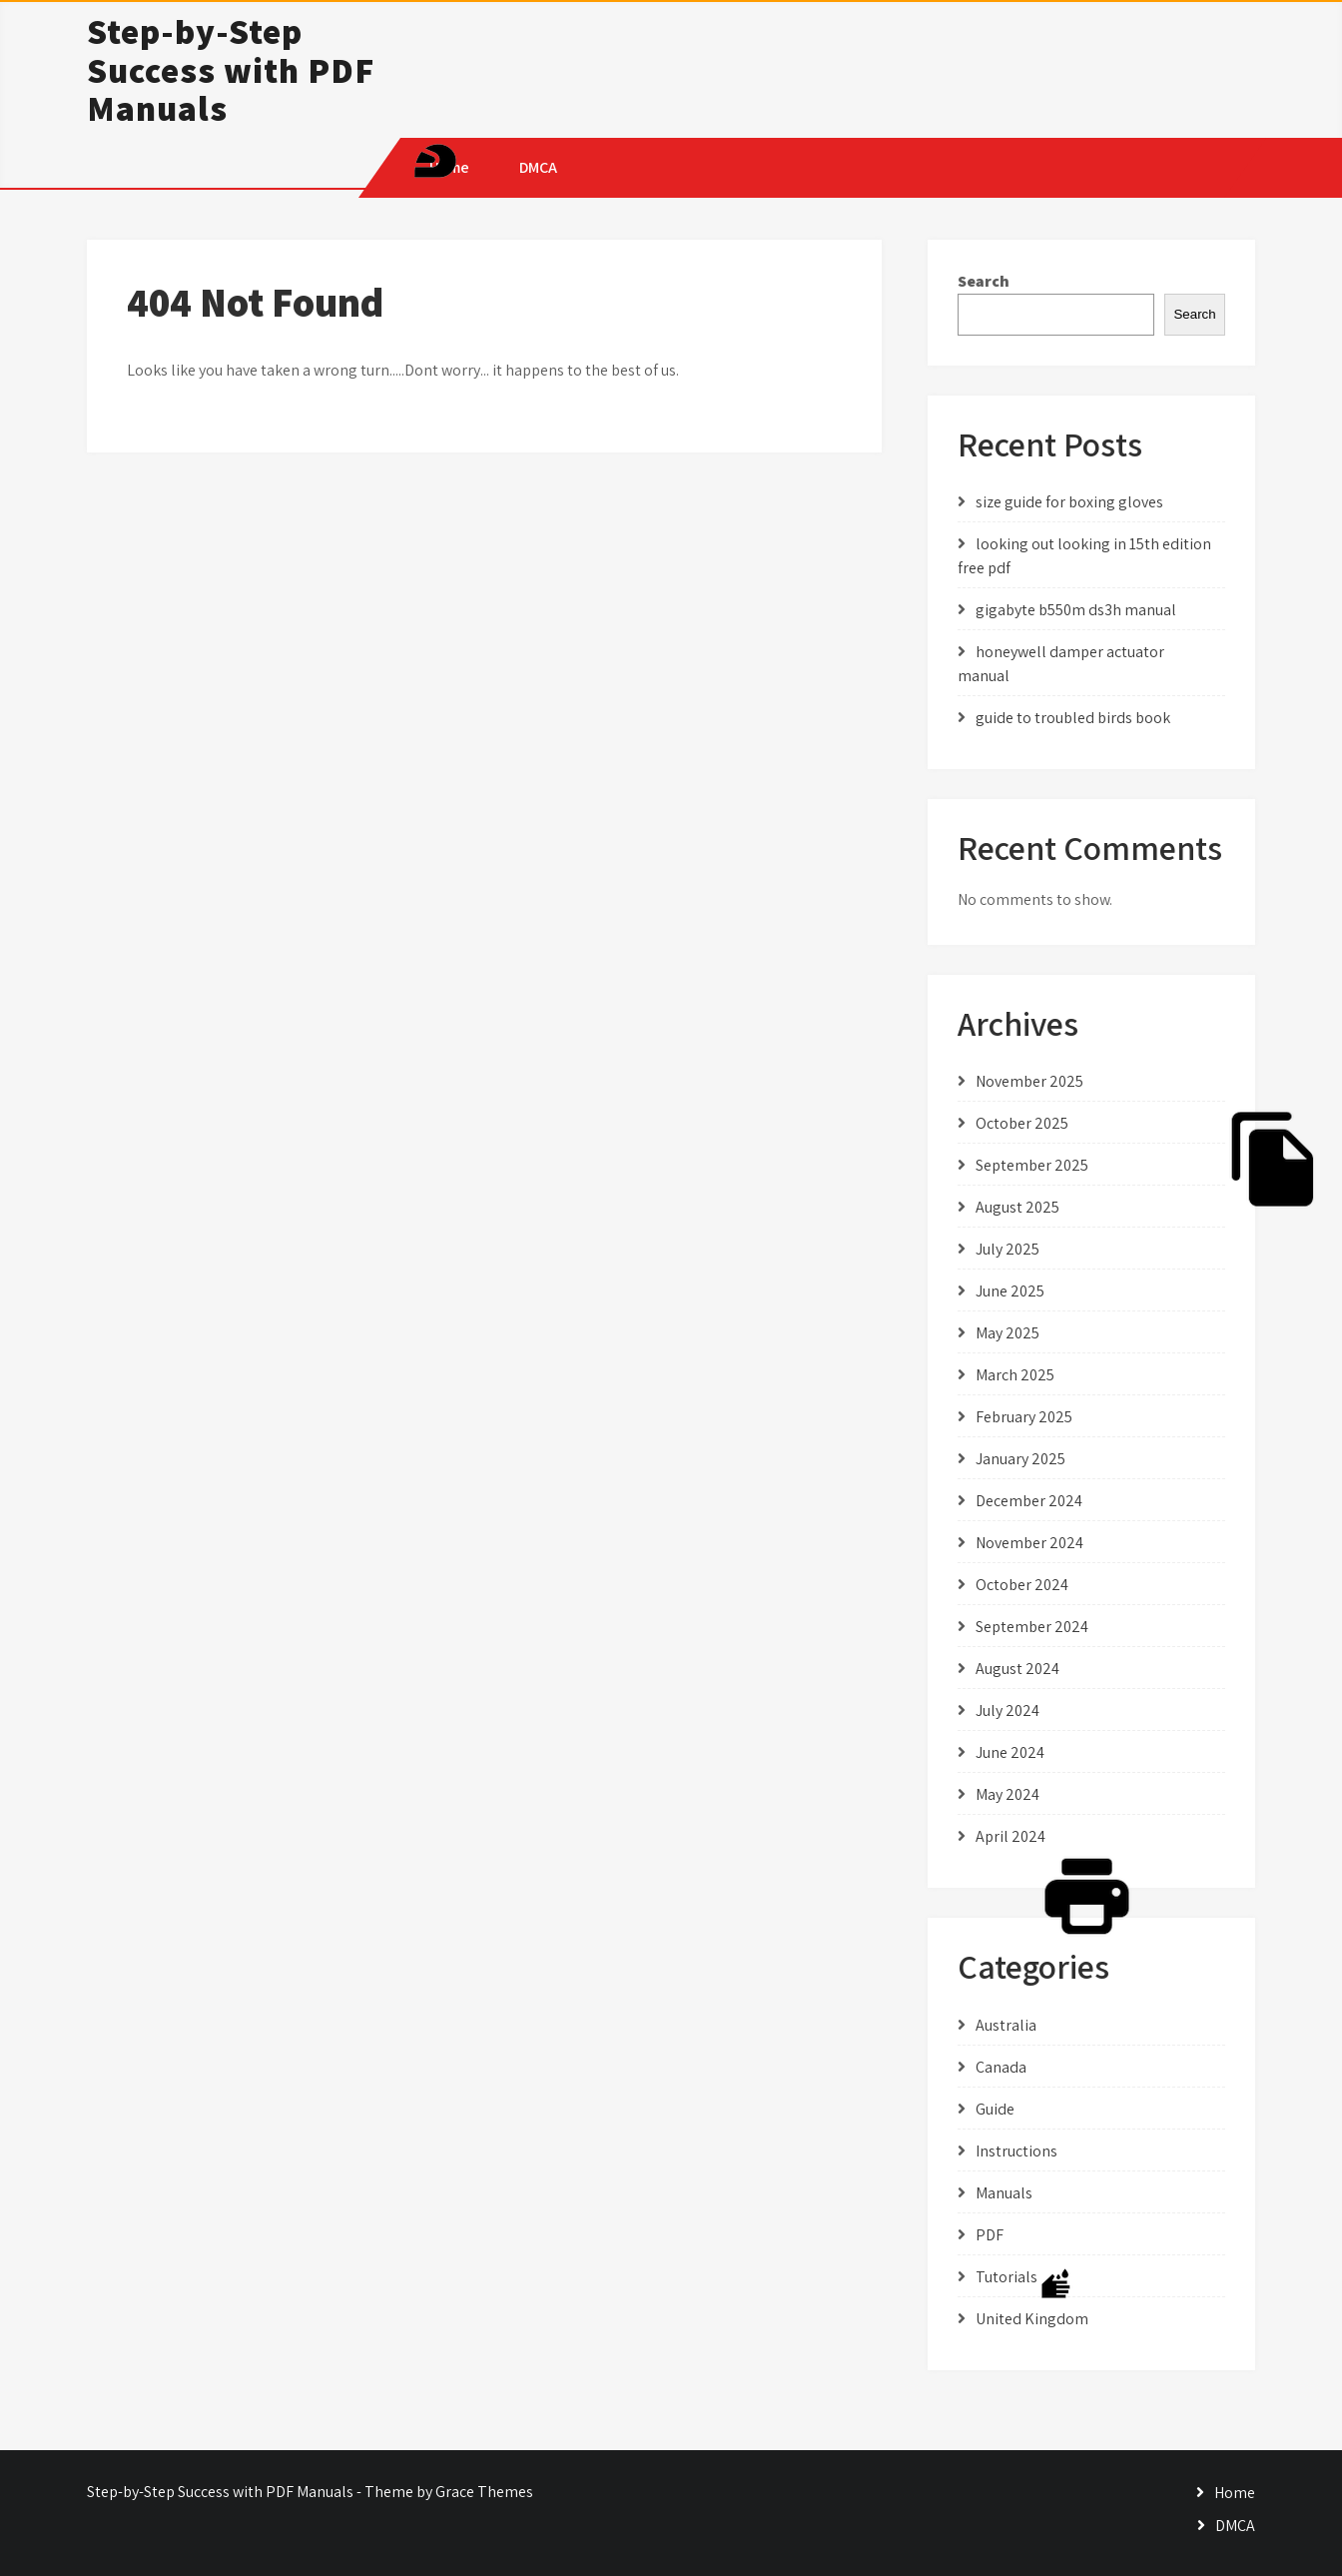 The width and height of the screenshot is (1342, 2576). What do you see at coordinates (1056, 2283) in the screenshot?
I see `wash your hands` at bounding box center [1056, 2283].